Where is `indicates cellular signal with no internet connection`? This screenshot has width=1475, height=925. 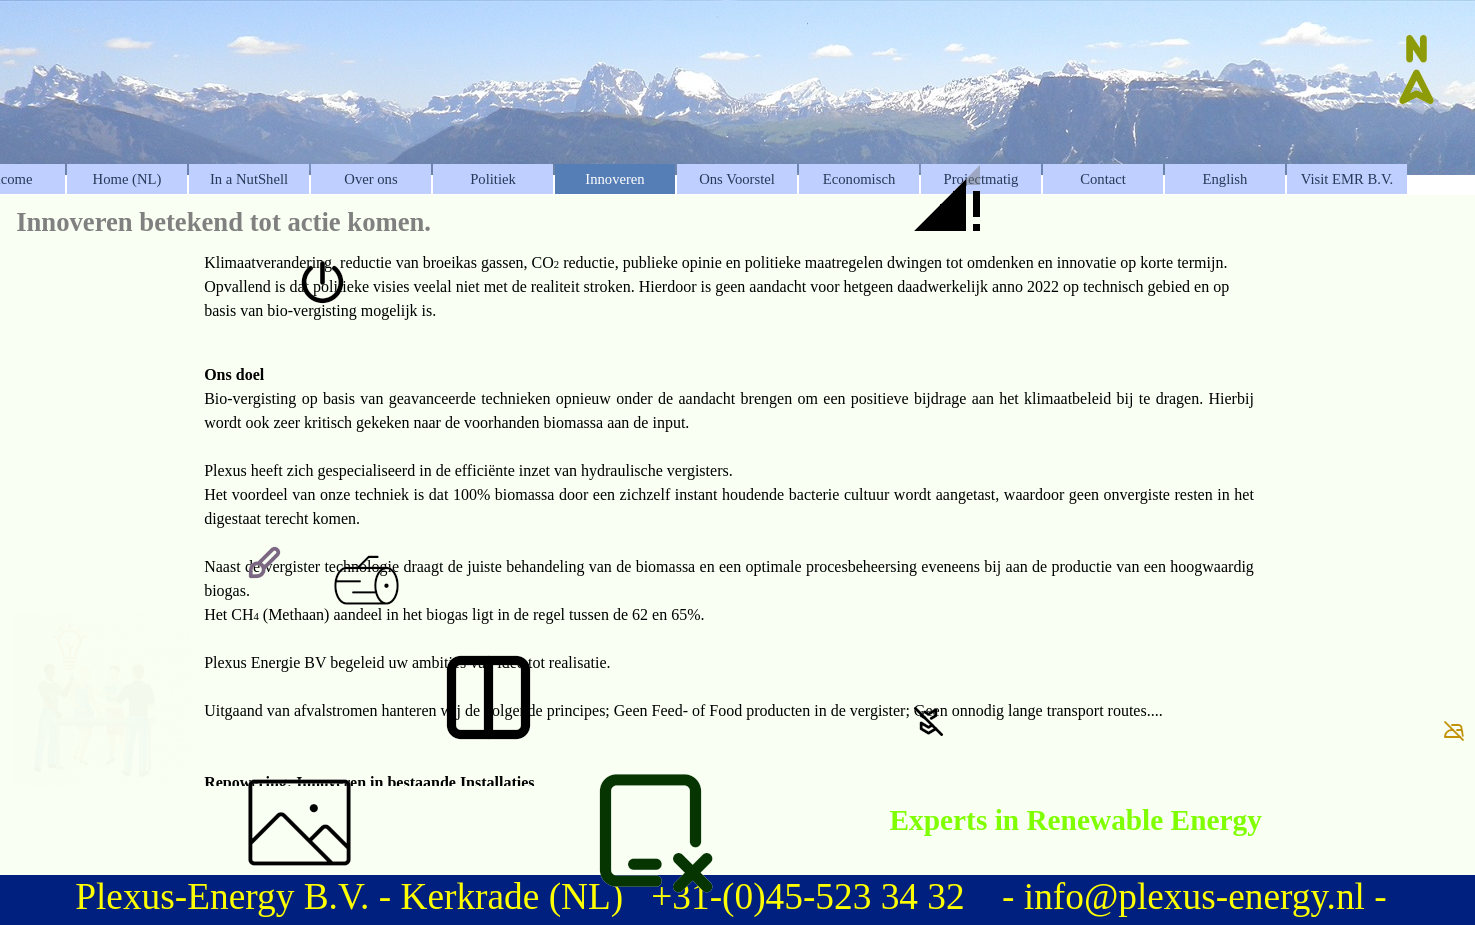 indicates cellular signal with no internet connection is located at coordinates (947, 198).